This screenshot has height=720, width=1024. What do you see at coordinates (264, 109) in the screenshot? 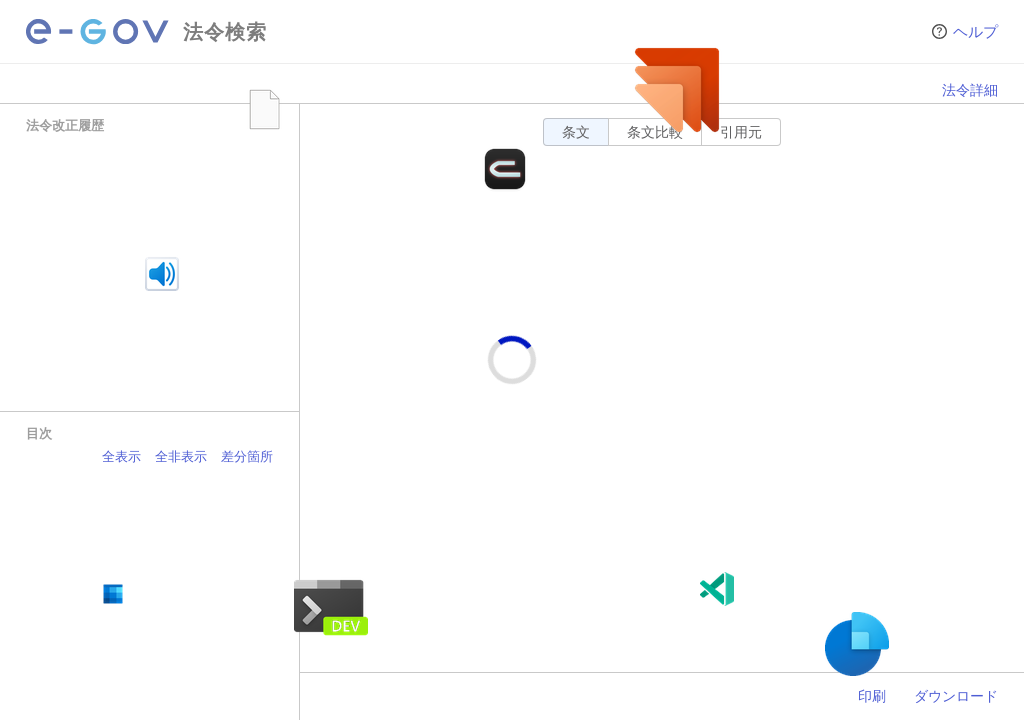
I see `a generic file or document` at bounding box center [264, 109].